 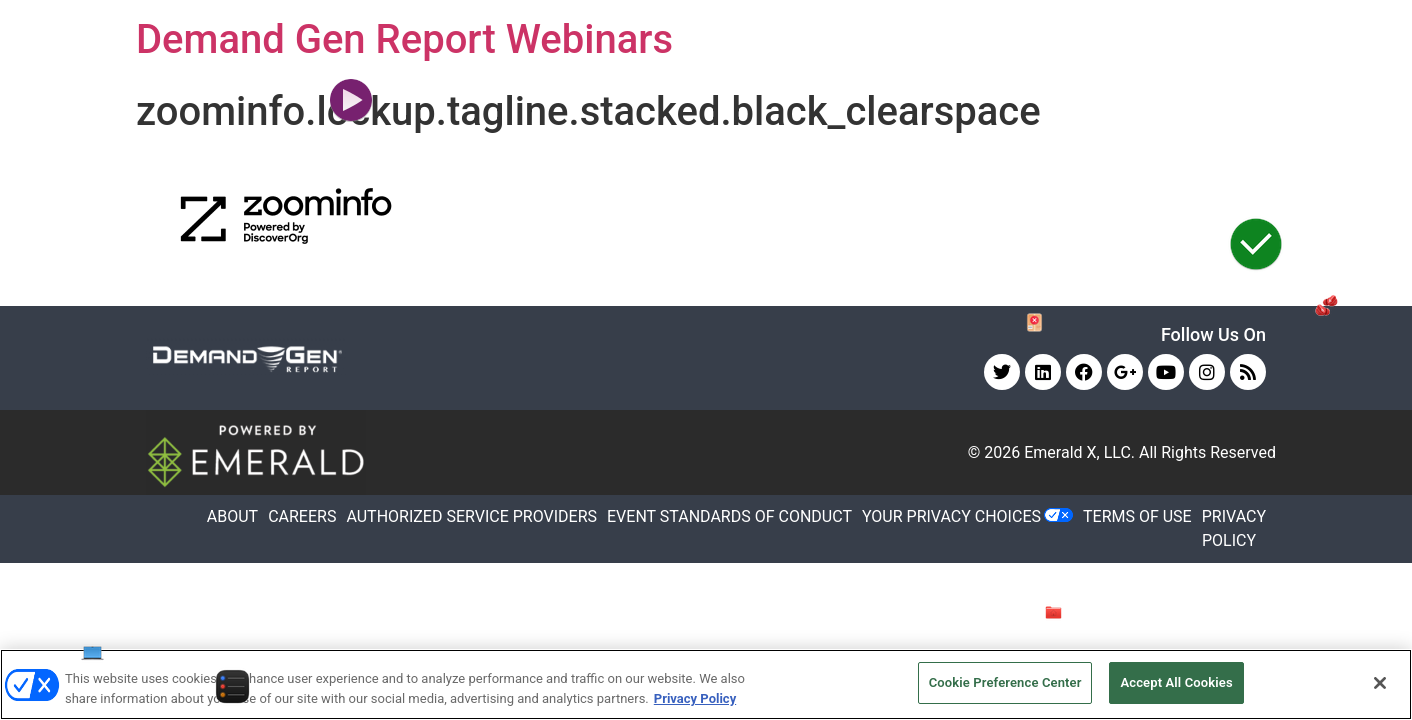 I want to click on beats earbuds bluetooth device icon, so click(x=1326, y=305).